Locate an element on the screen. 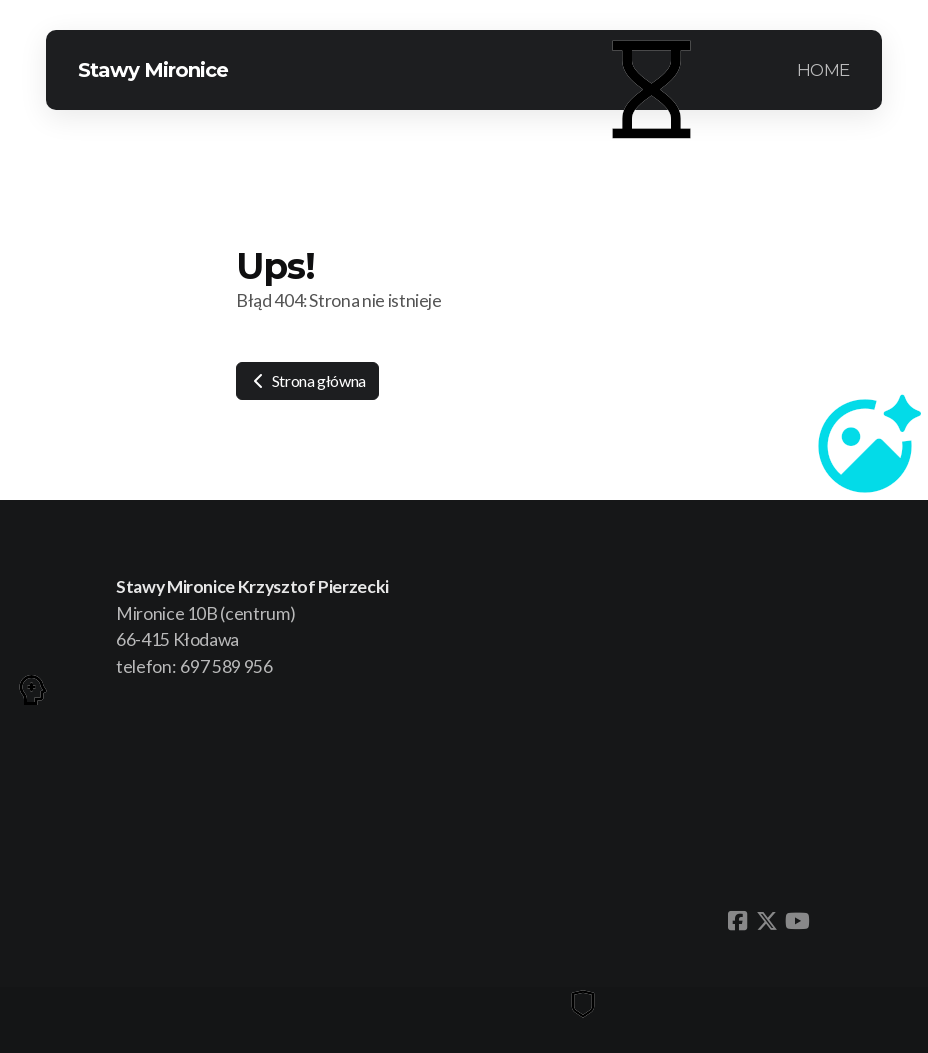  generate ai-enhanced image is located at coordinates (865, 446).